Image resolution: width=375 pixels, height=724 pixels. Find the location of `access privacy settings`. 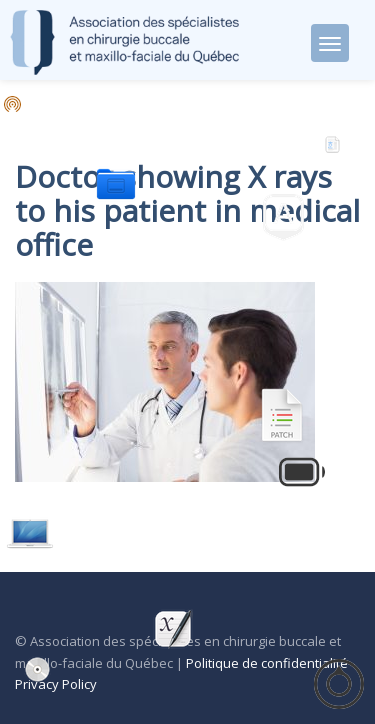

access privacy settings is located at coordinates (339, 684).